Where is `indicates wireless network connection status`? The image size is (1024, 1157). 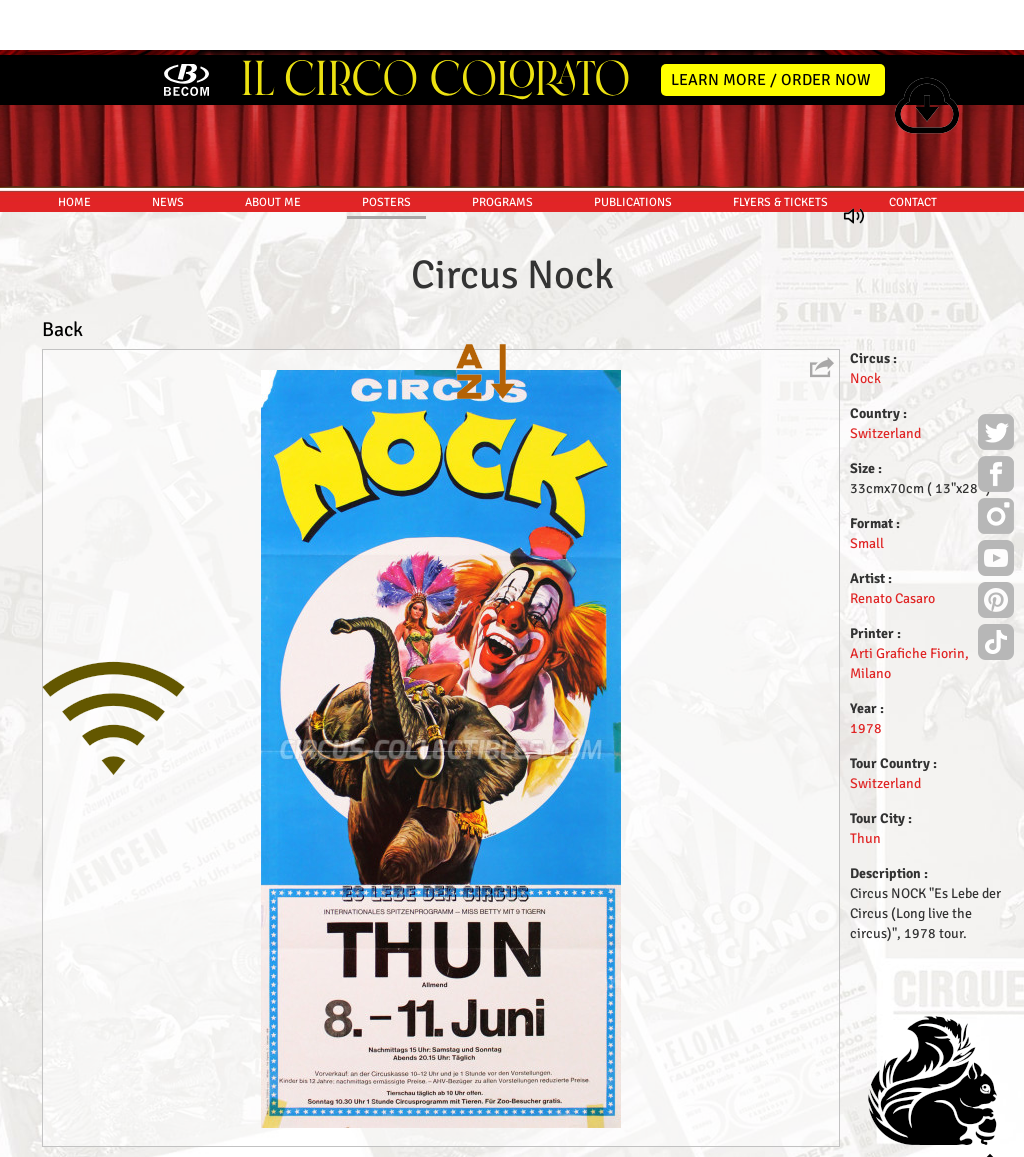
indicates wireless network connection status is located at coordinates (113, 718).